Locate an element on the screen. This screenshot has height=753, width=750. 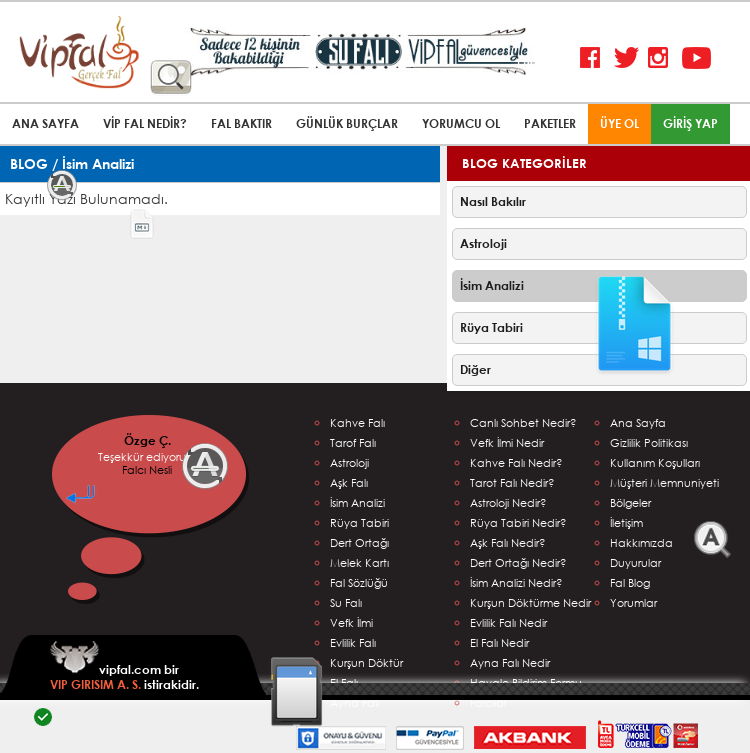
a markdown text file is located at coordinates (142, 224).